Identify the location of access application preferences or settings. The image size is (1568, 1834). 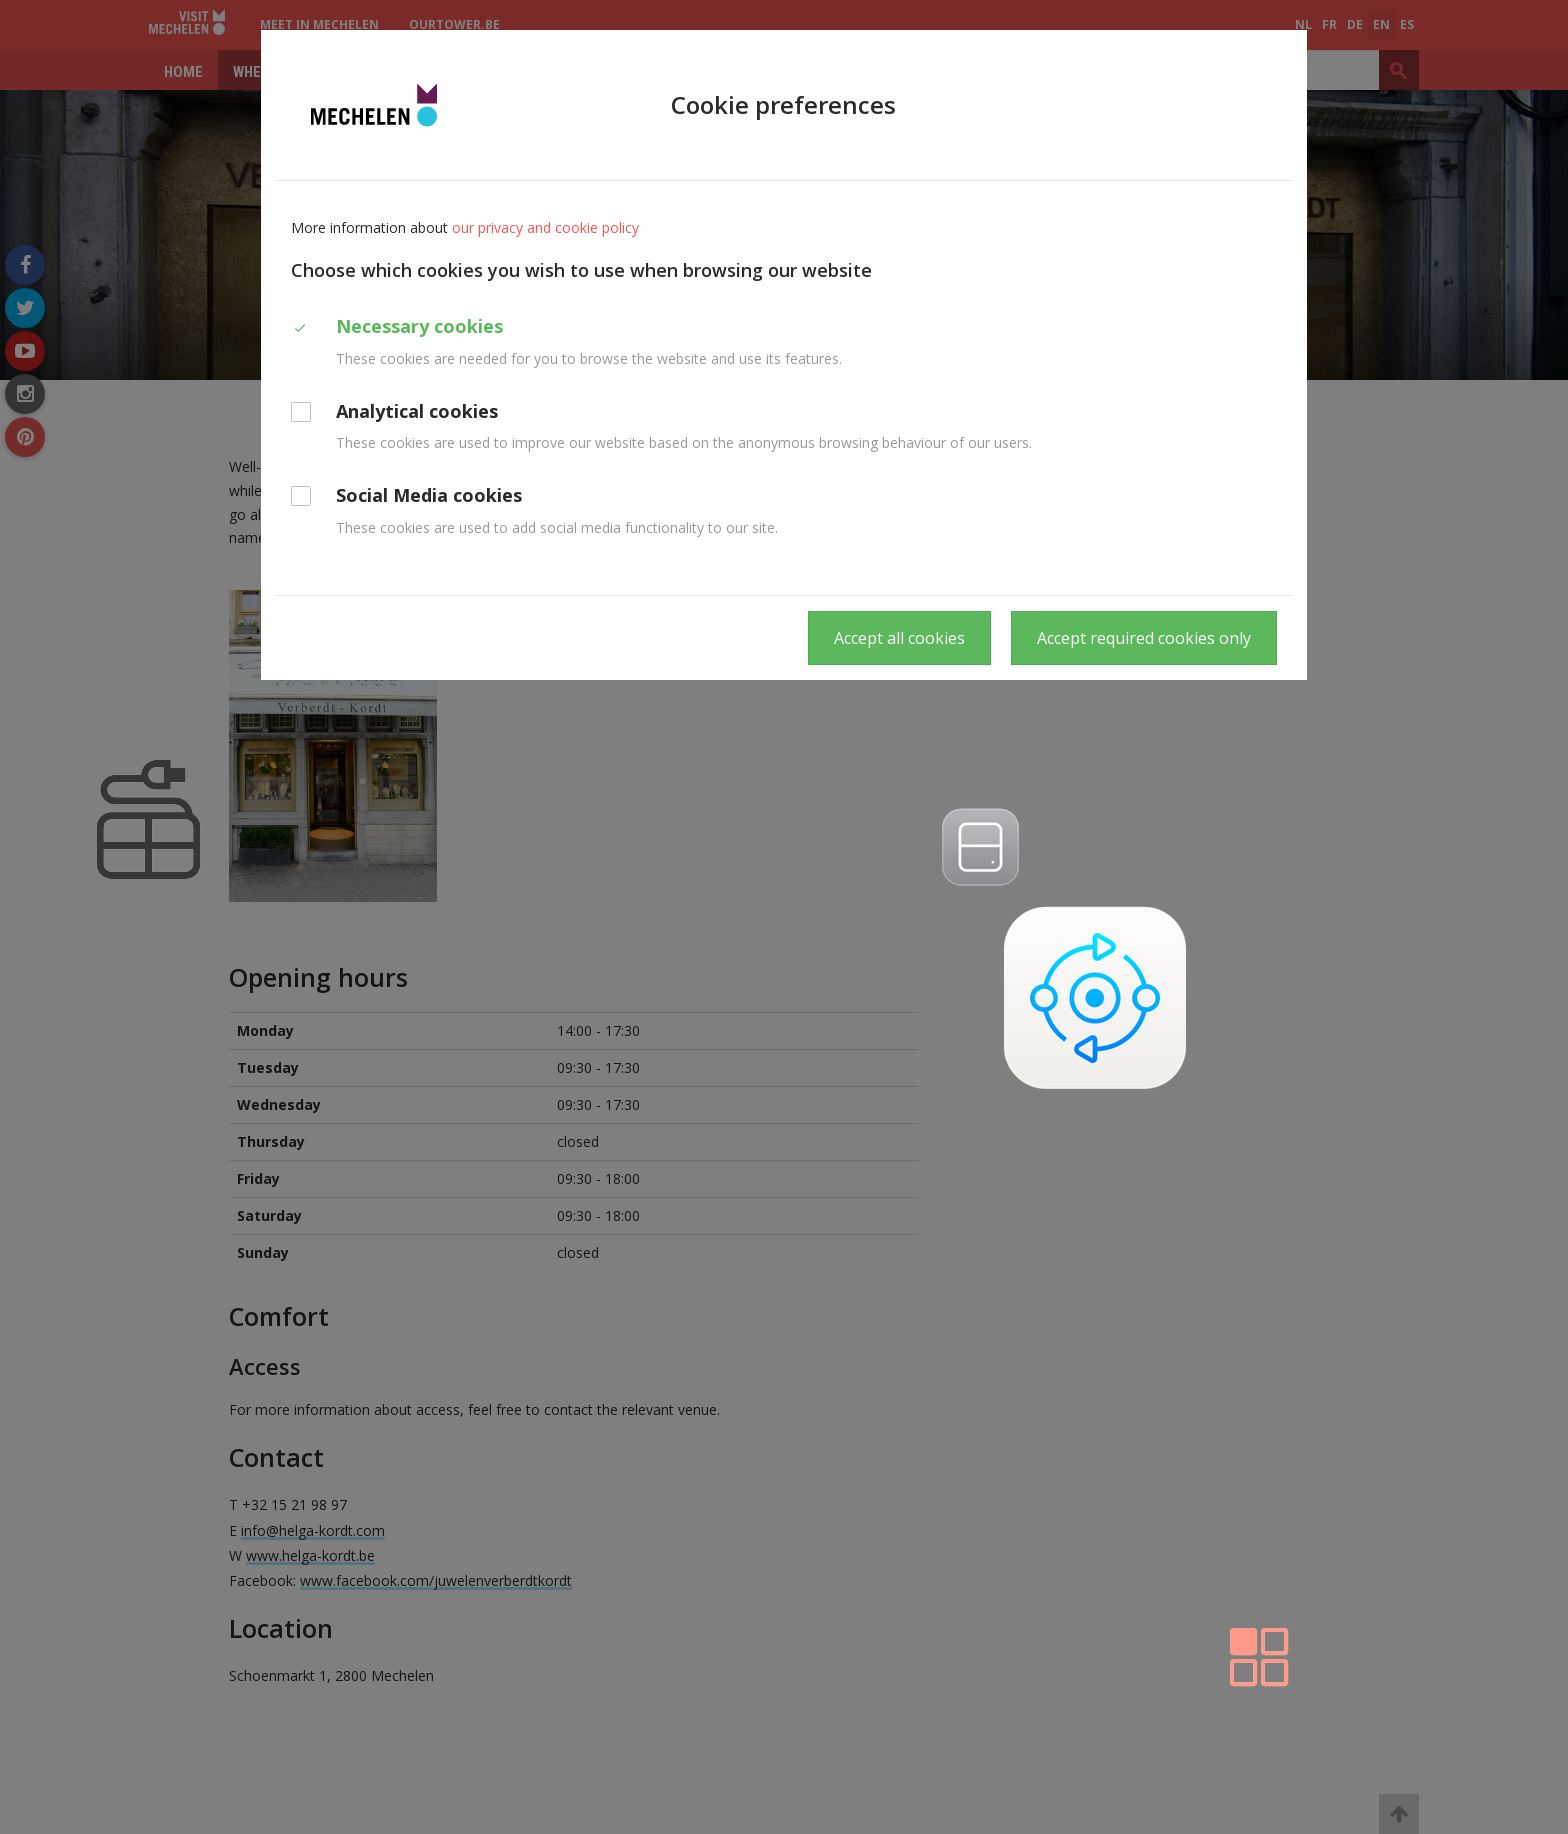
(1261, 1659).